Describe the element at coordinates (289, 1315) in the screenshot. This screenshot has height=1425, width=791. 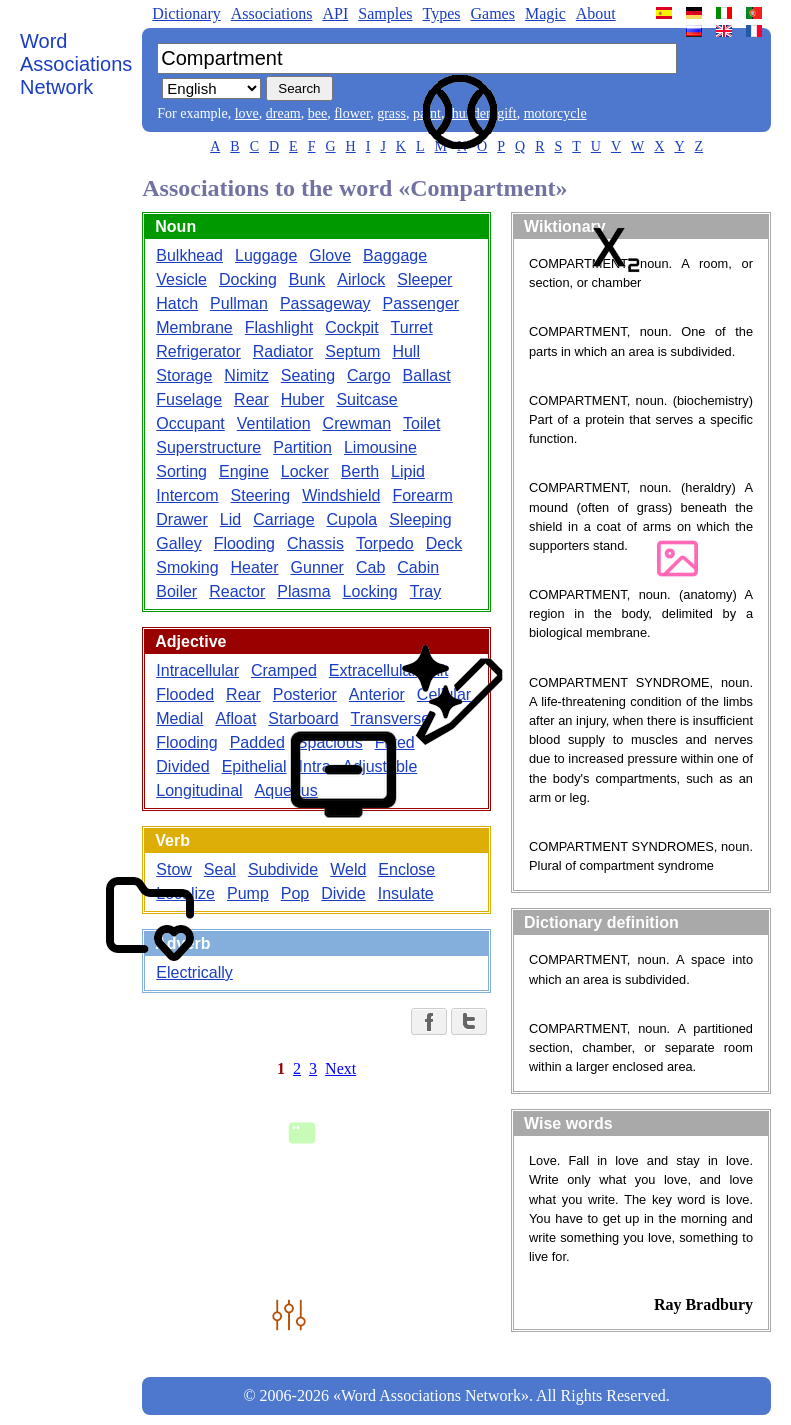
I see `adjust settings or preferences` at that location.